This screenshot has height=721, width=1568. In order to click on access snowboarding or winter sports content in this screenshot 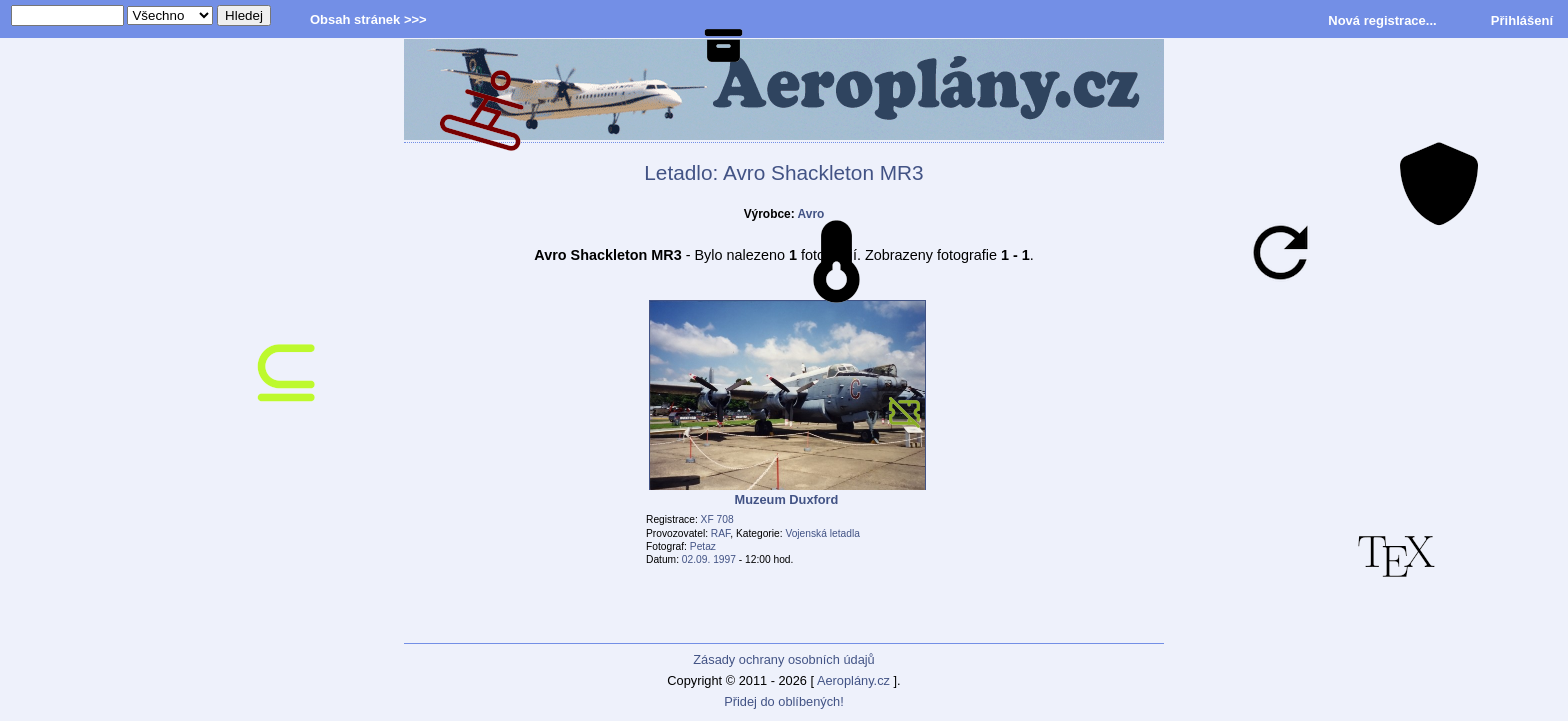, I will do `click(486, 110)`.